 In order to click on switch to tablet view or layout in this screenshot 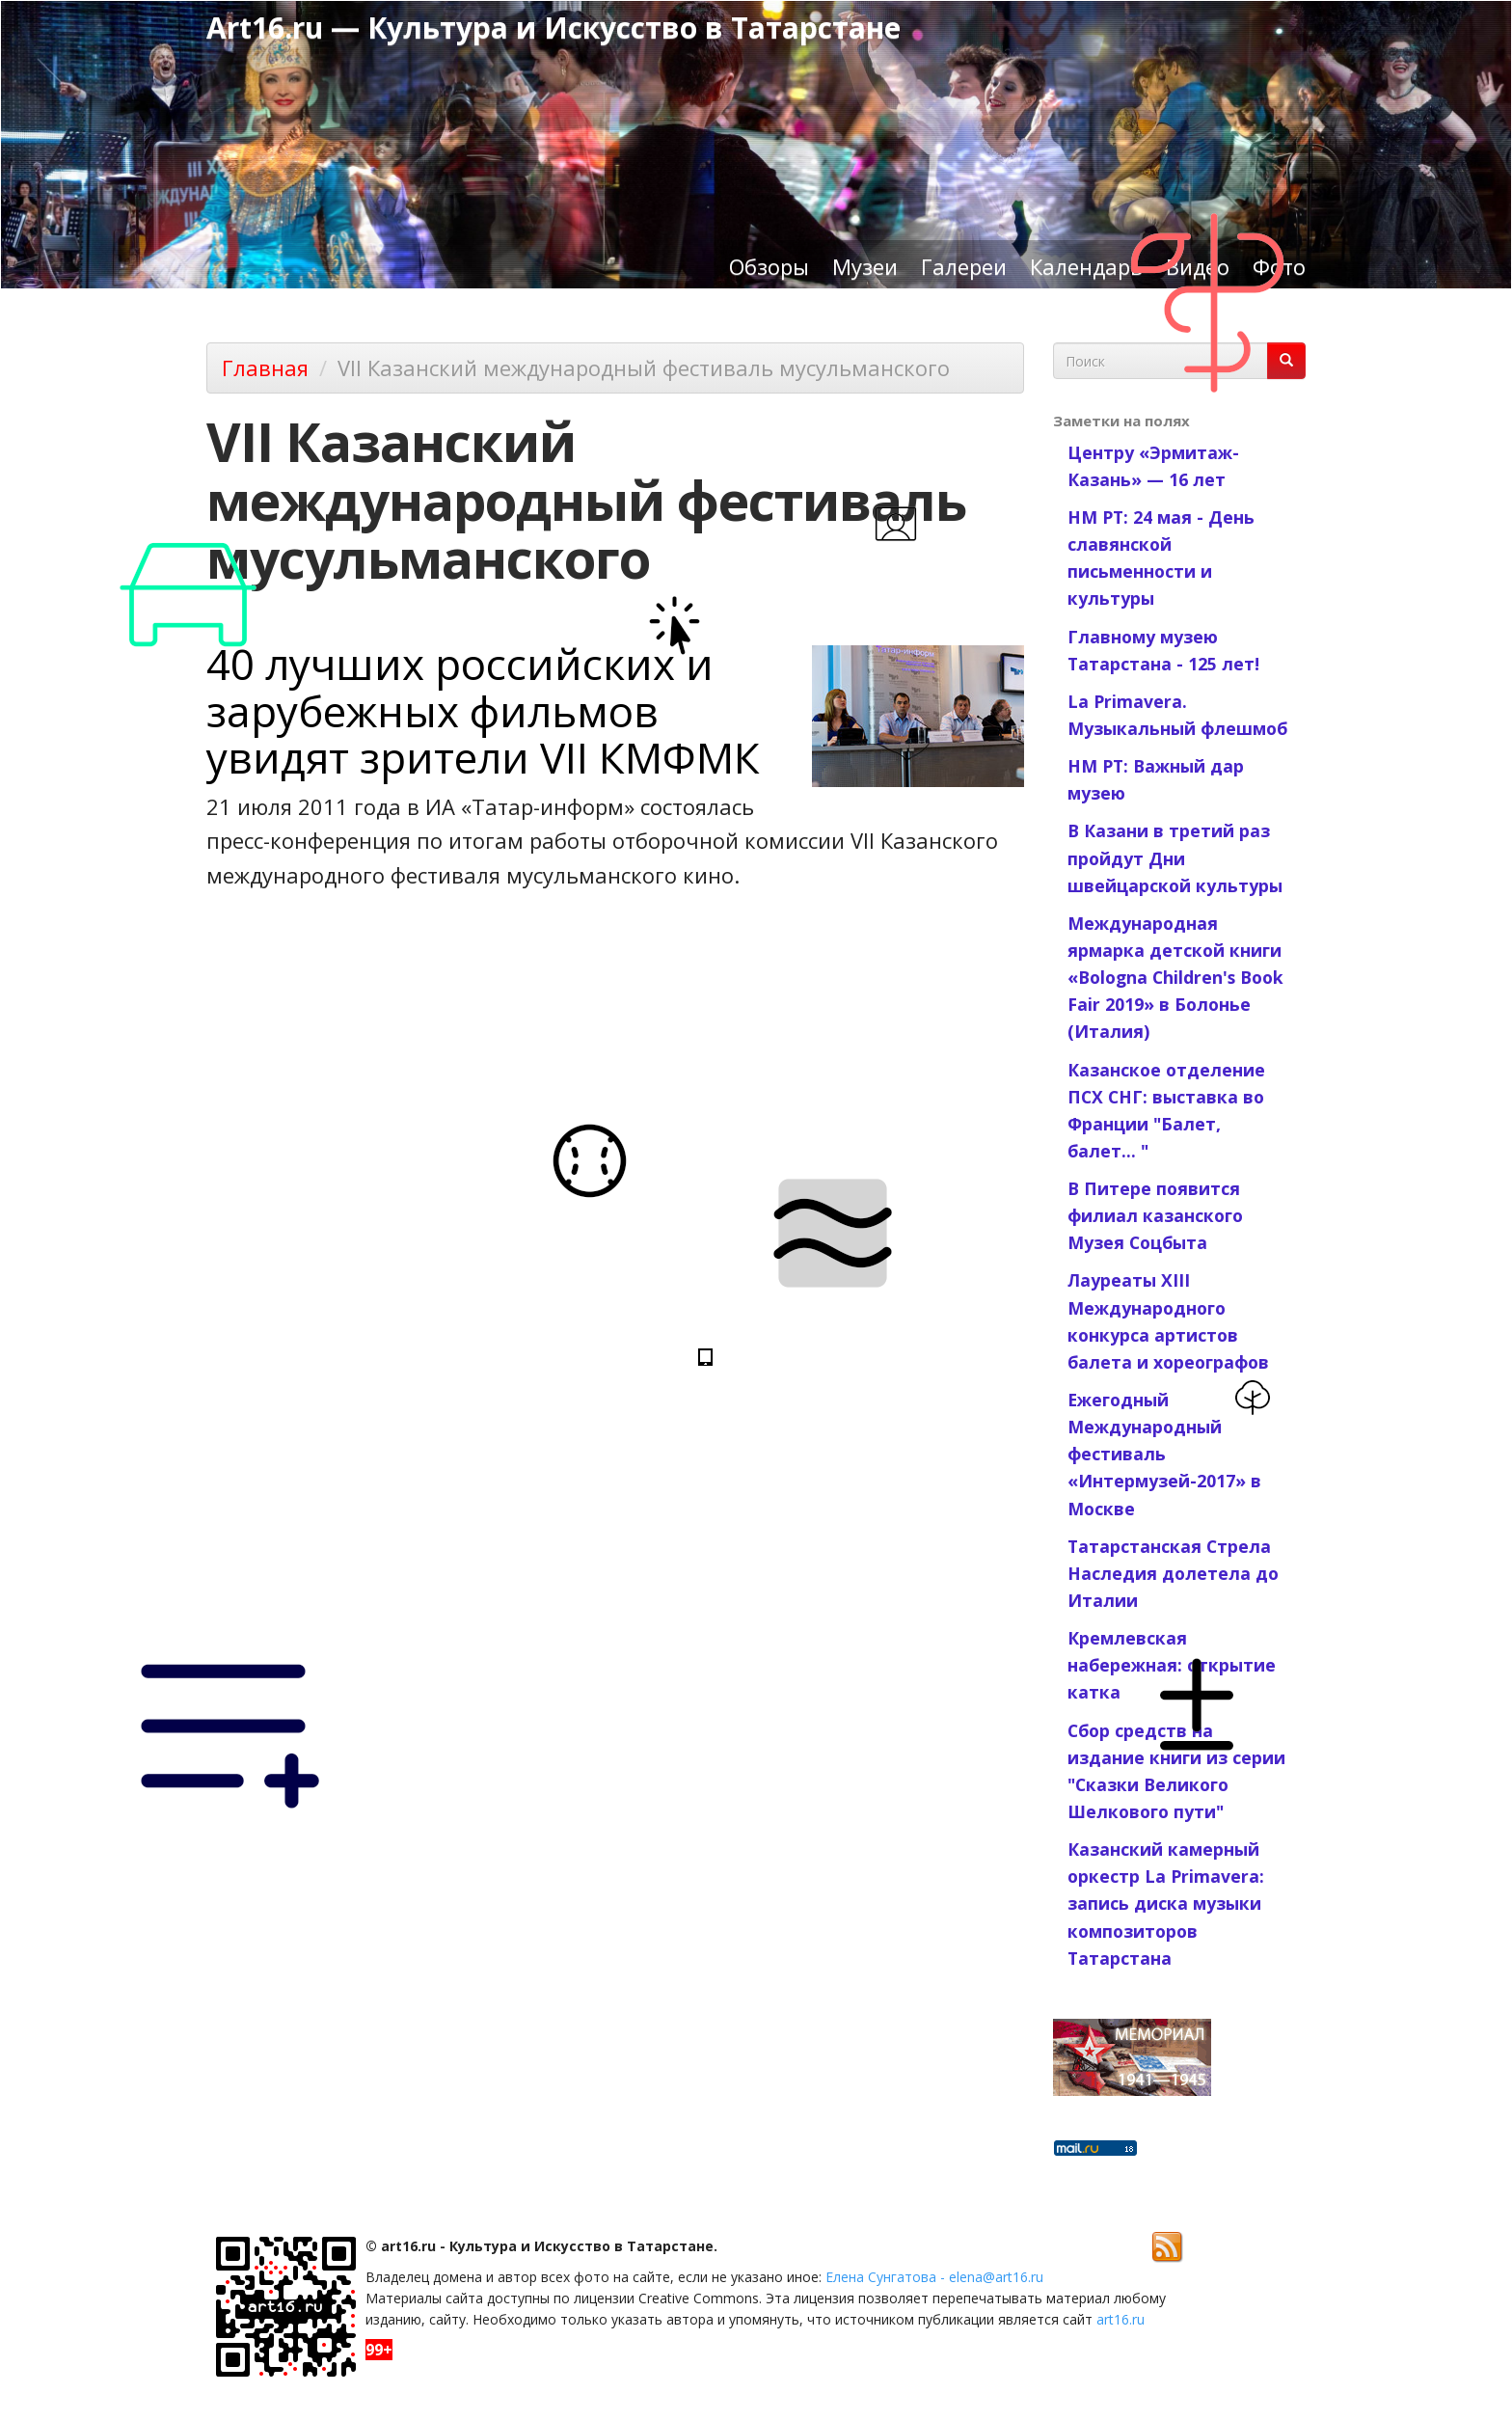, I will do `click(706, 1357)`.